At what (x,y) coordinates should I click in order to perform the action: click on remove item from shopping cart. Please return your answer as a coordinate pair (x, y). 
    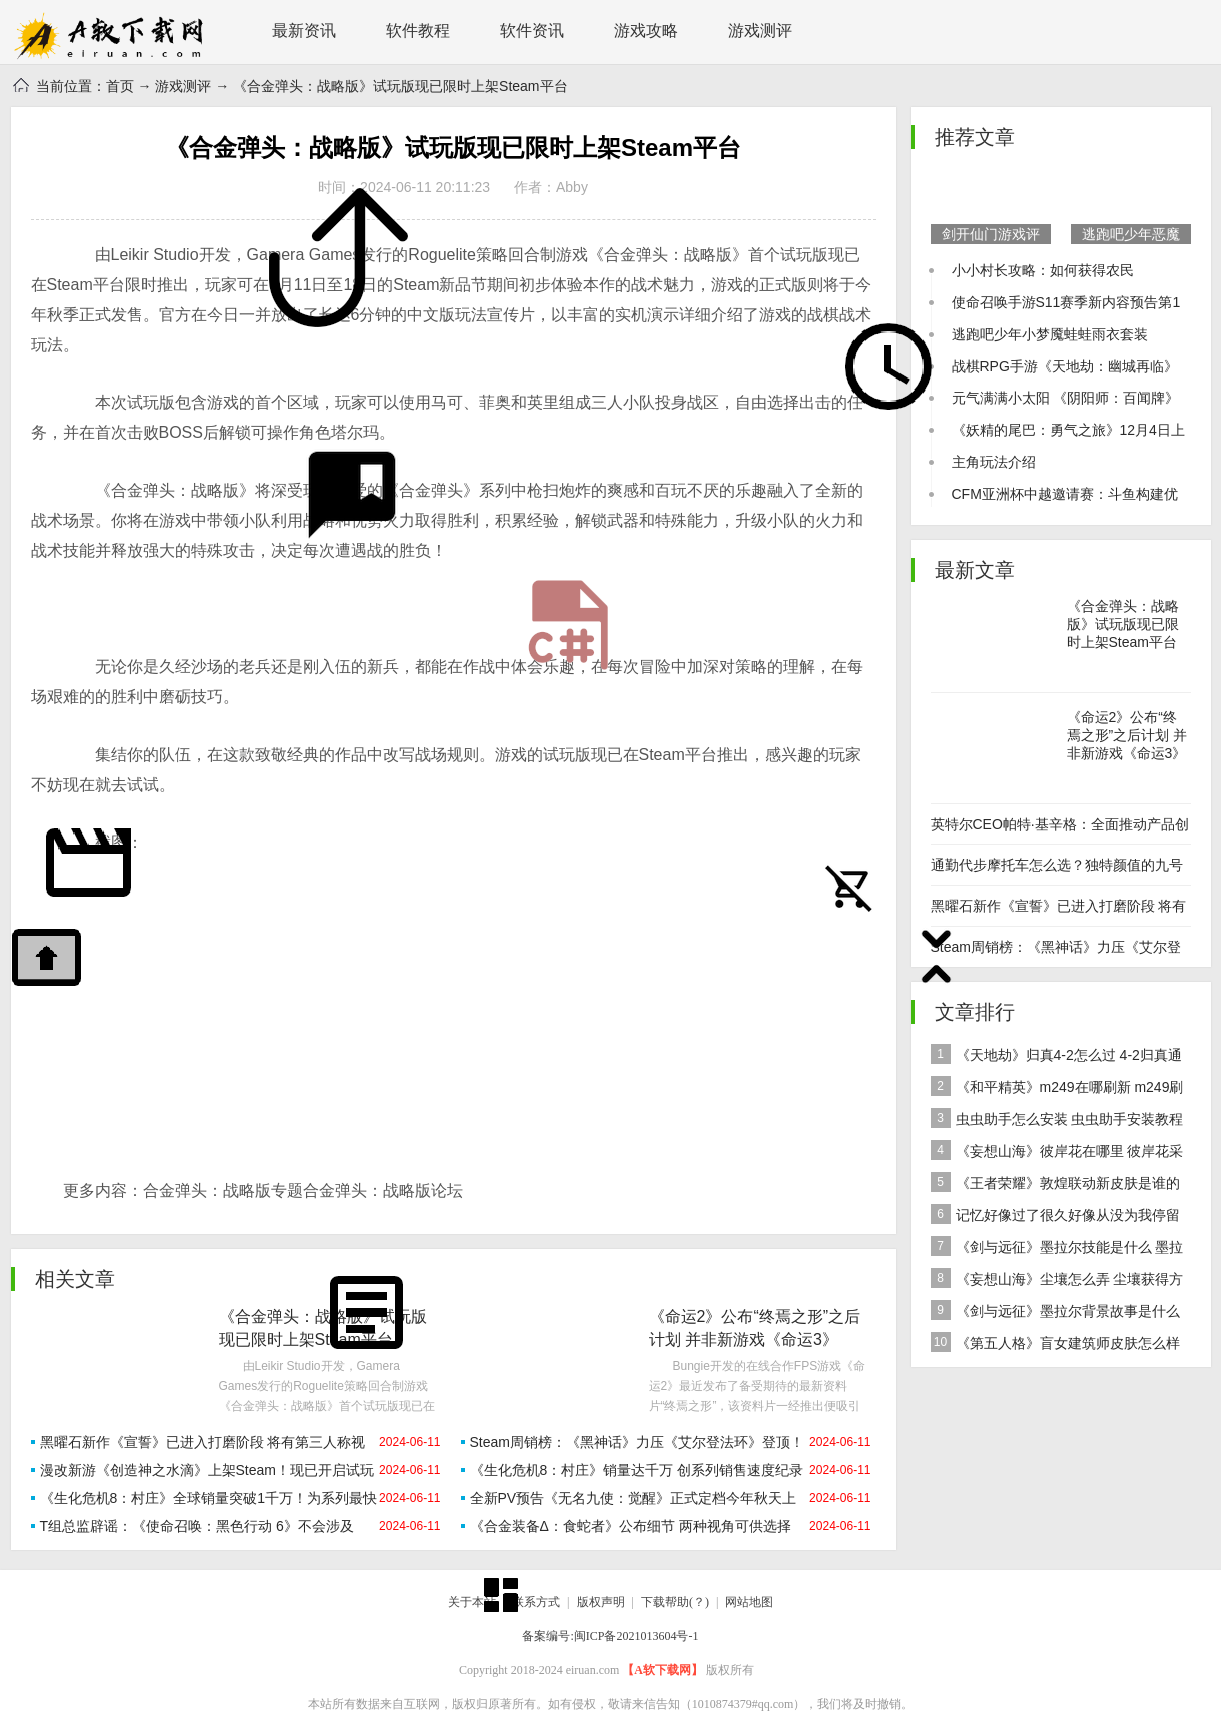
    Looking at the image, I should click on (849, 887).